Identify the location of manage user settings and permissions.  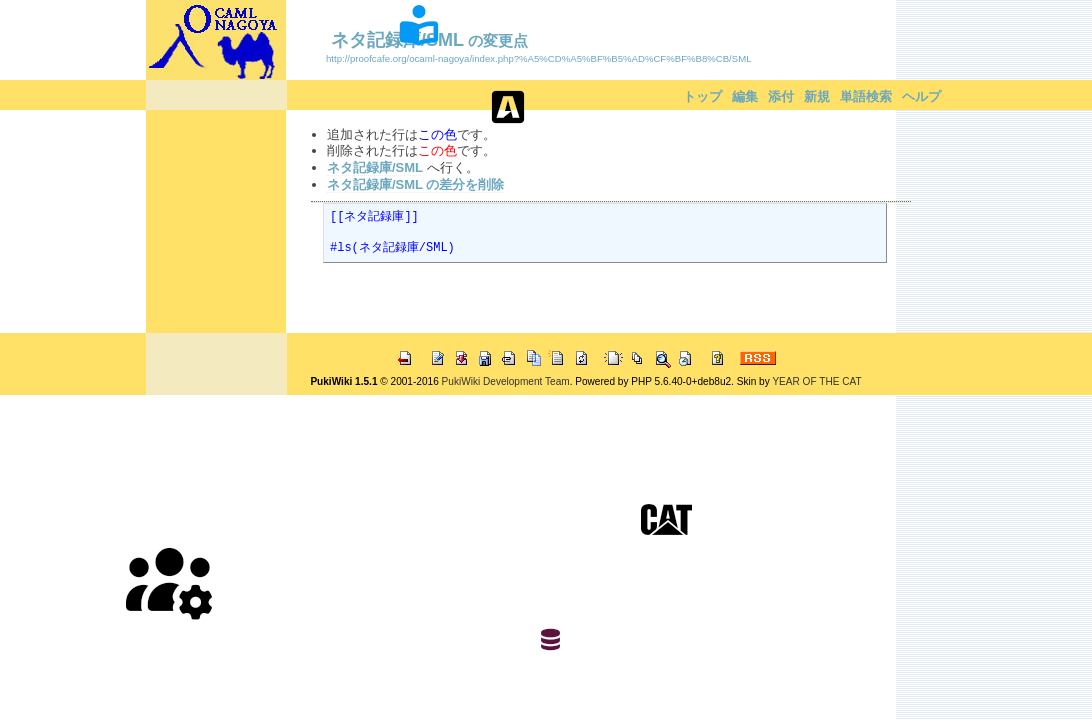
(169, 580).